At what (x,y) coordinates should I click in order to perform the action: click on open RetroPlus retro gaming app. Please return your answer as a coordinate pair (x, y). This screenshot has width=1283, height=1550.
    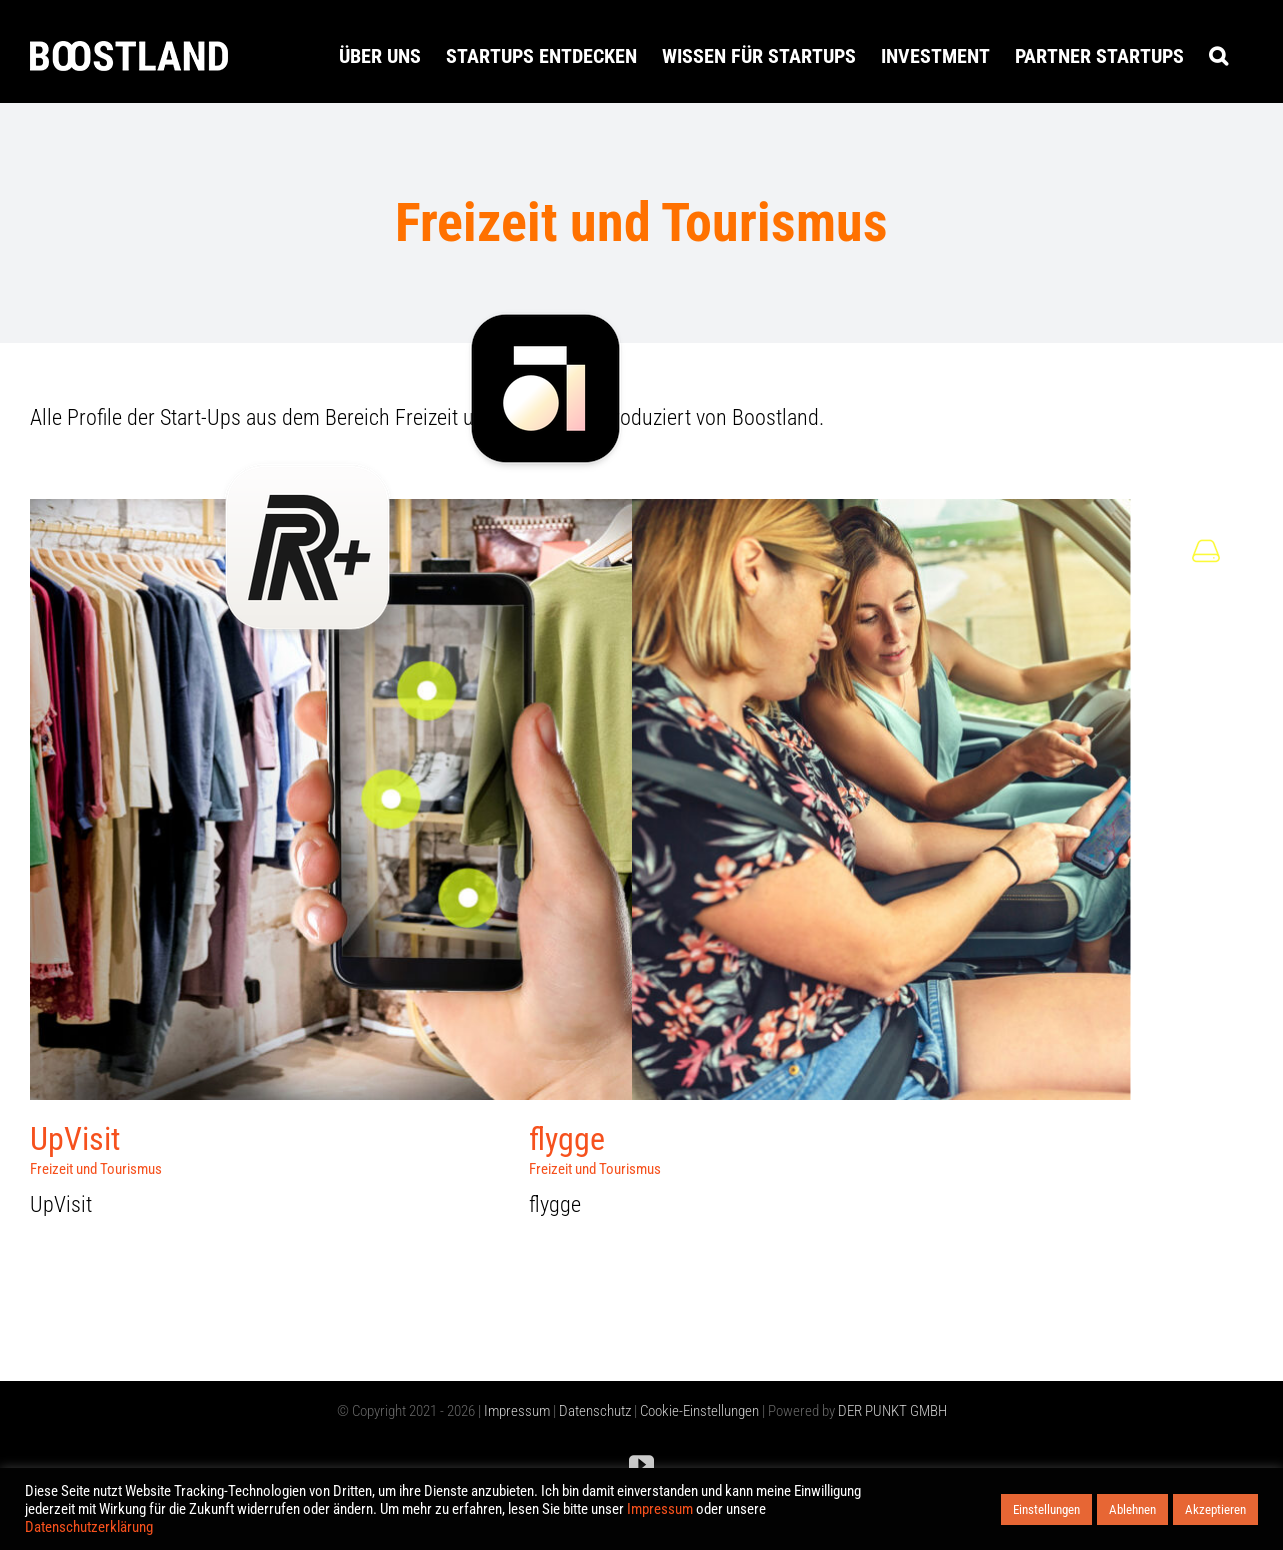
    Looking at the image, I should click on (307, 547).